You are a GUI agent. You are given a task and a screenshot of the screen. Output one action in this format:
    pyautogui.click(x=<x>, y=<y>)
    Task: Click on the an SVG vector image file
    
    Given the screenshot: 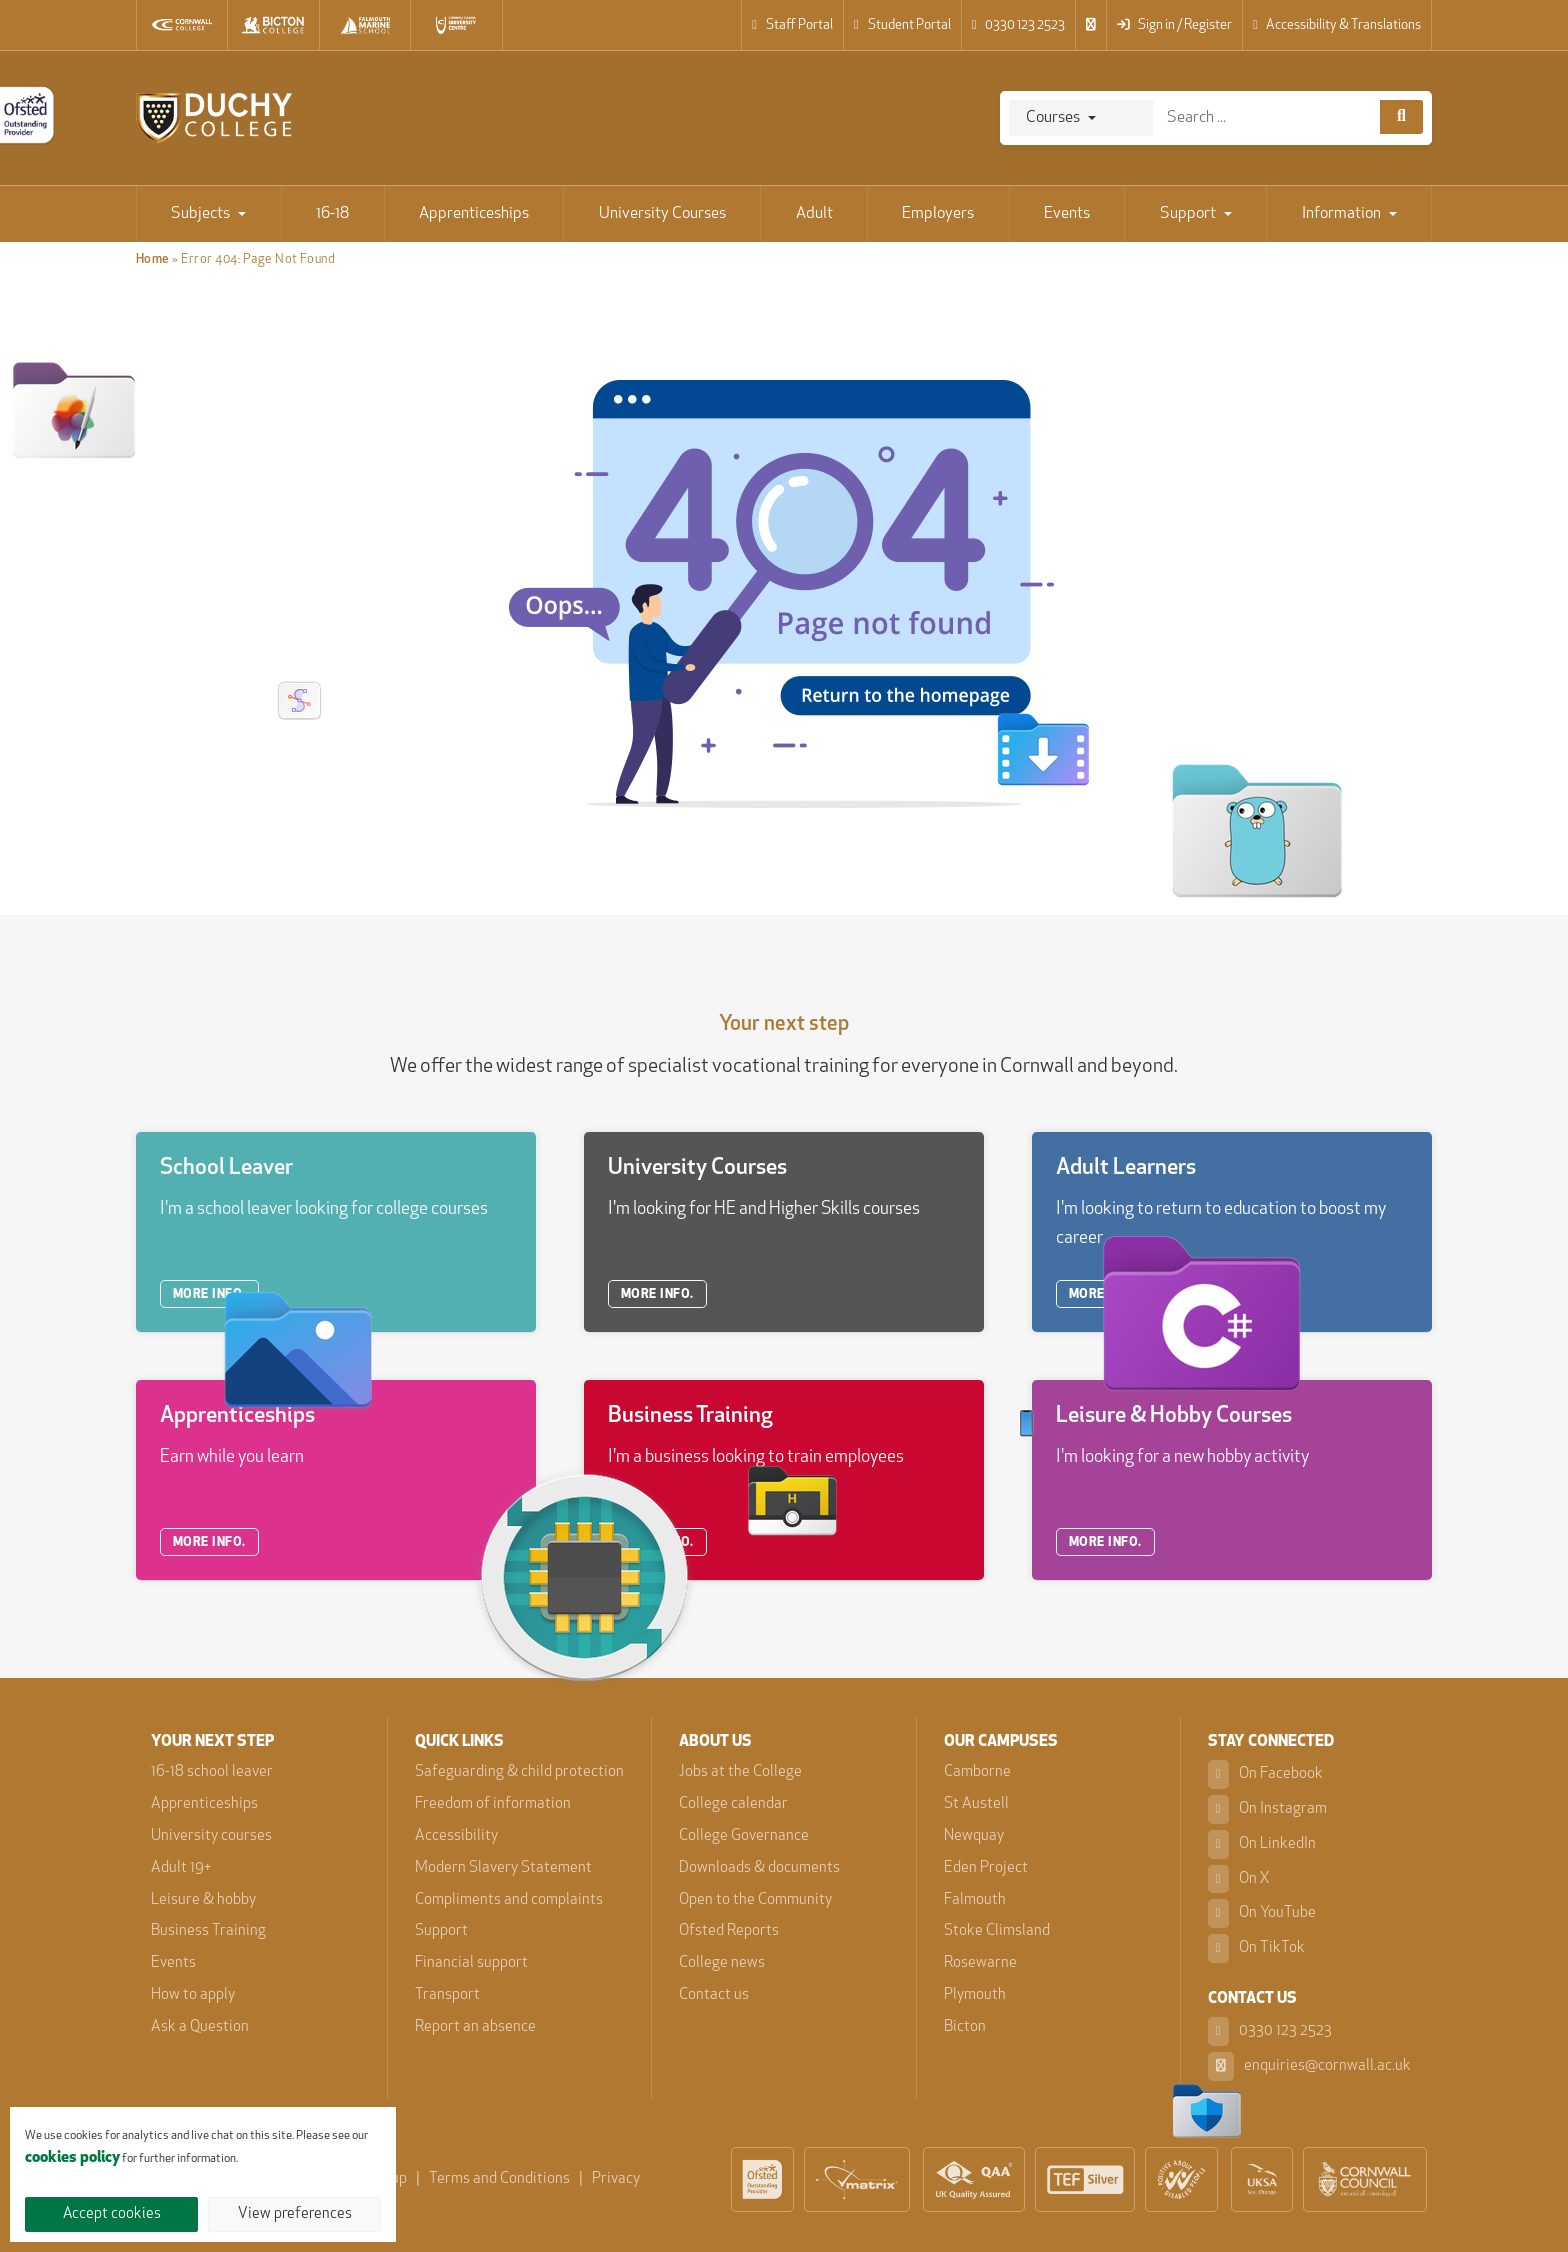 What is the action you would take?
    pyautogui.click(x=299, y=699)
    